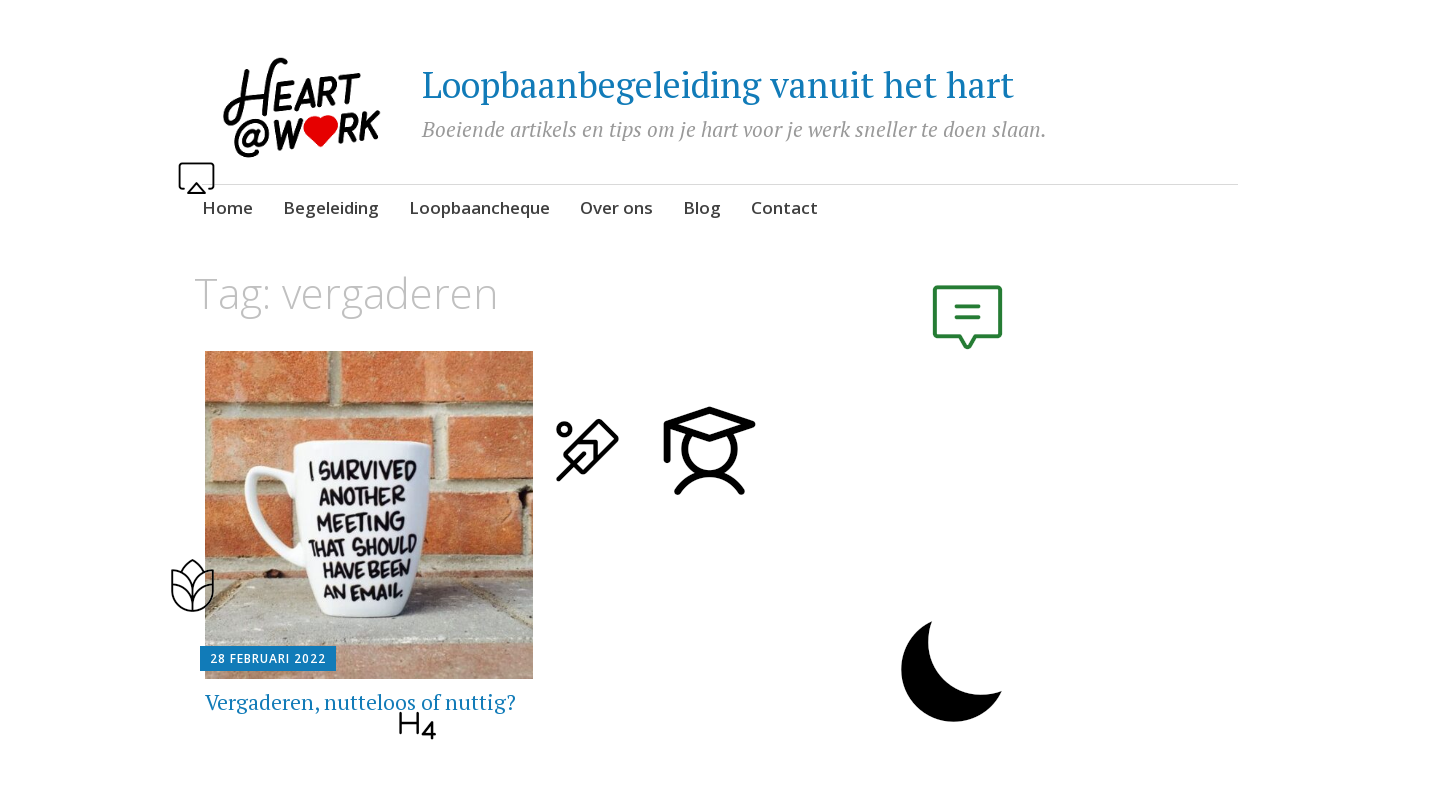 The width and height of the screenshot is (1440, 794). Describe the element at coordinates (415, 725) in the screenshot. I see `format text as heading level 4` at that location.